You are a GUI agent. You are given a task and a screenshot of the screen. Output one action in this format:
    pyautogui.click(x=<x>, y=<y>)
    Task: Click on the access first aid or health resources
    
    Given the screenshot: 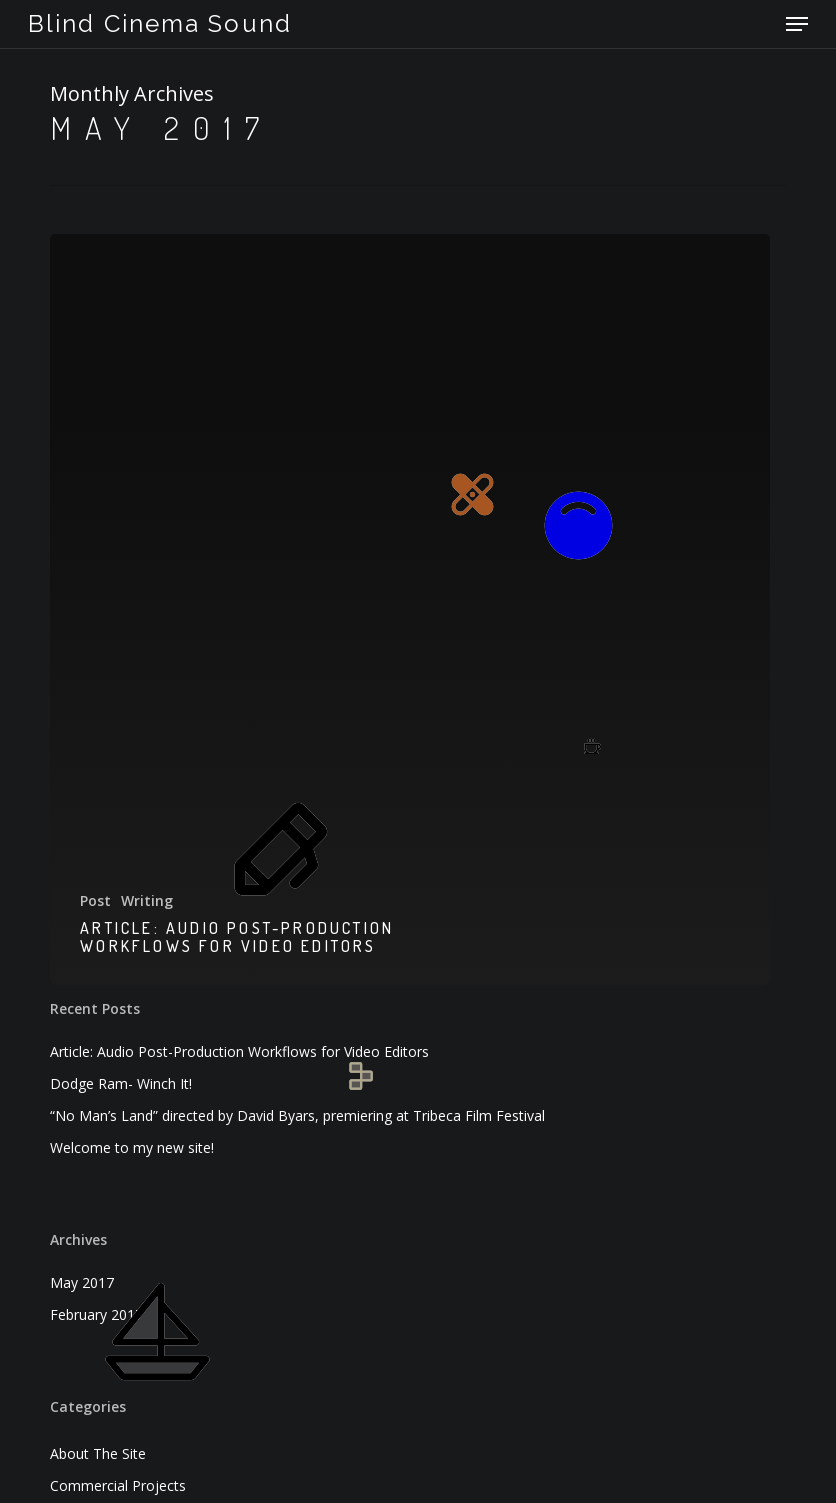 What is the action you would take?
    pyautogui.click(x=472, y=494)
    